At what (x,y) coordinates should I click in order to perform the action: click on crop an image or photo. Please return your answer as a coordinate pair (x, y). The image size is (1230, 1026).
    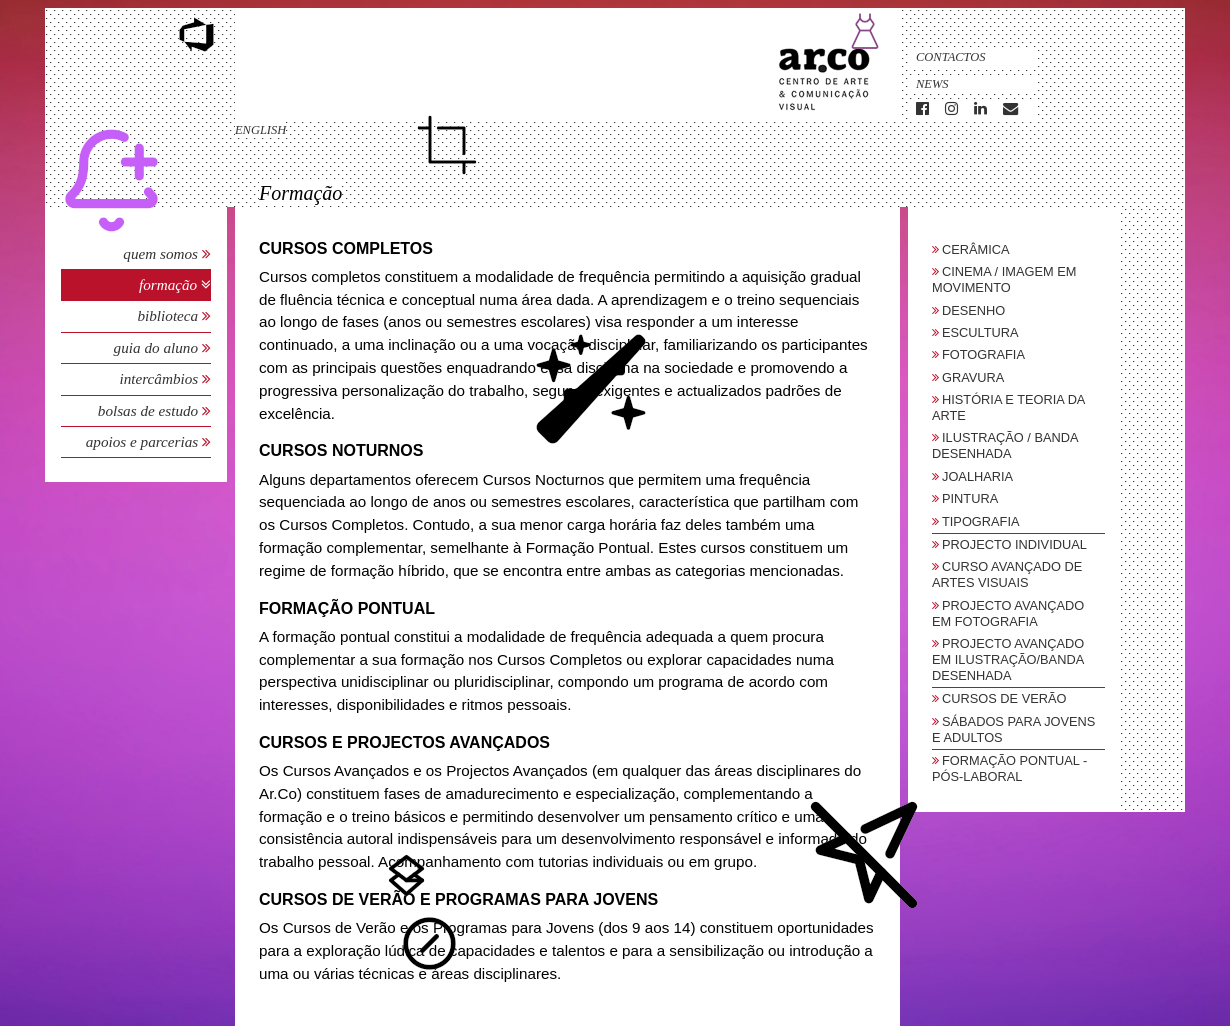
    Looking at the image, I should click on (447, 145).